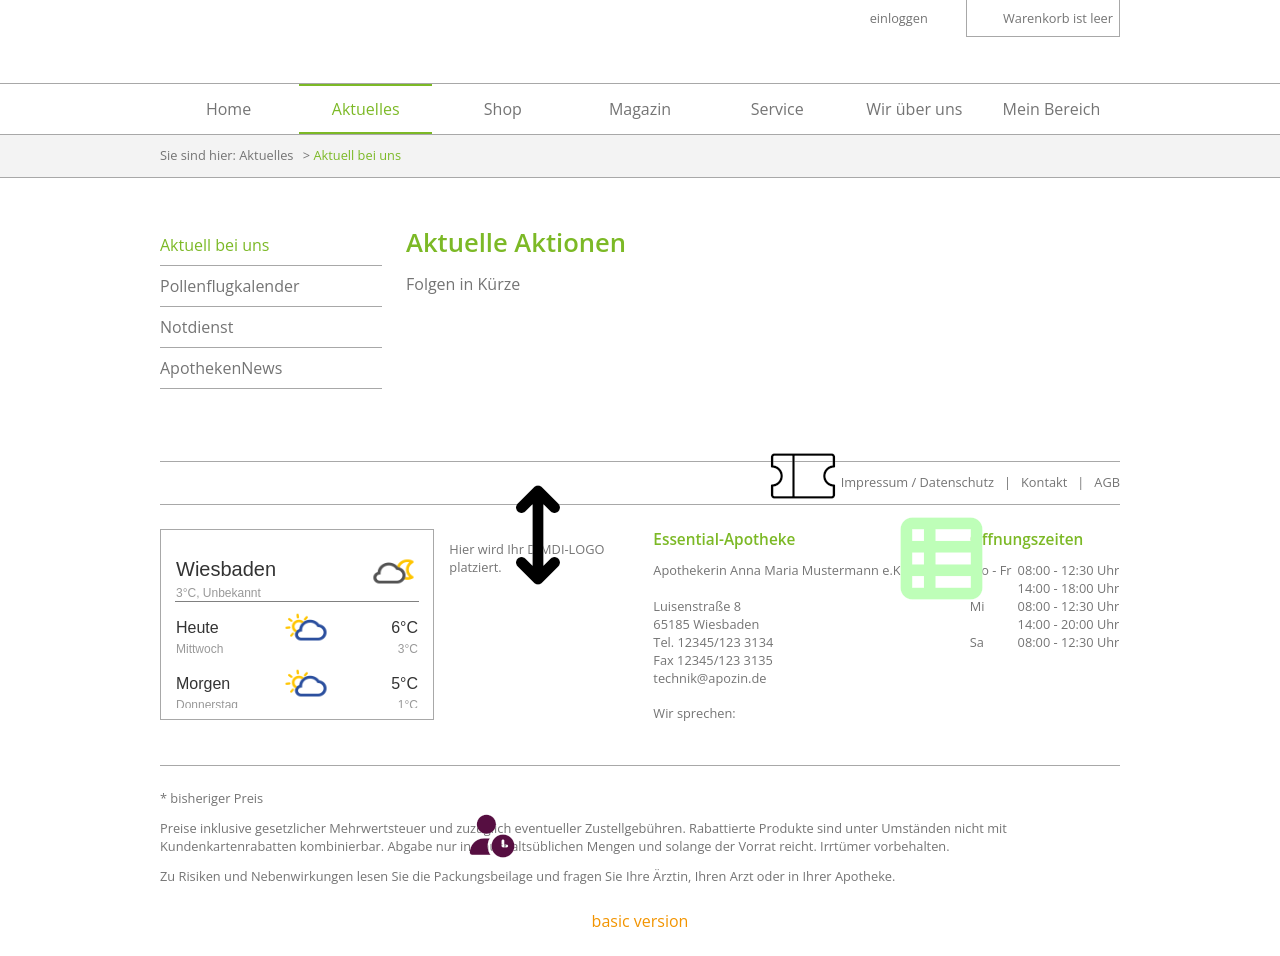  Describe the element at coordinates (803, 476) in the screenshot. I see `view your tickets or passes` at that location.